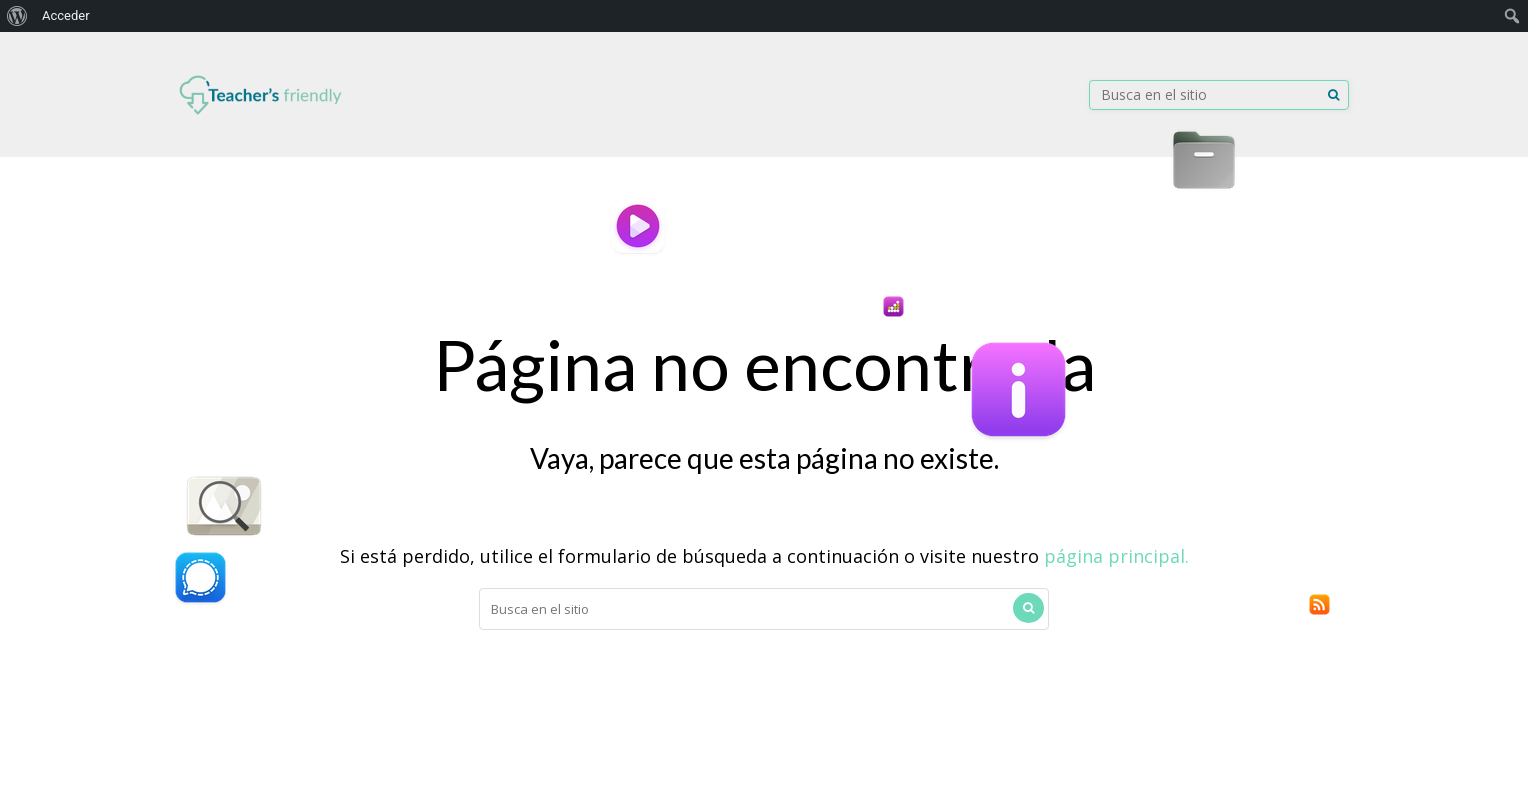  I want to click on open the image viewer application, so click(224, 506).